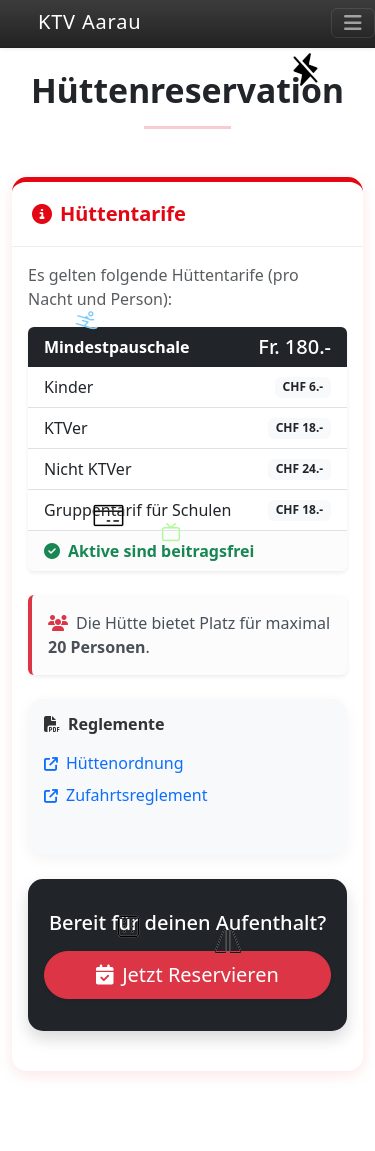 The width and height of the screenshot is (375, 1151). What do you see at coordinates (171, 532) in the screenshot?
I see `access tv or video streaming features` at bounding box center [171, 532].